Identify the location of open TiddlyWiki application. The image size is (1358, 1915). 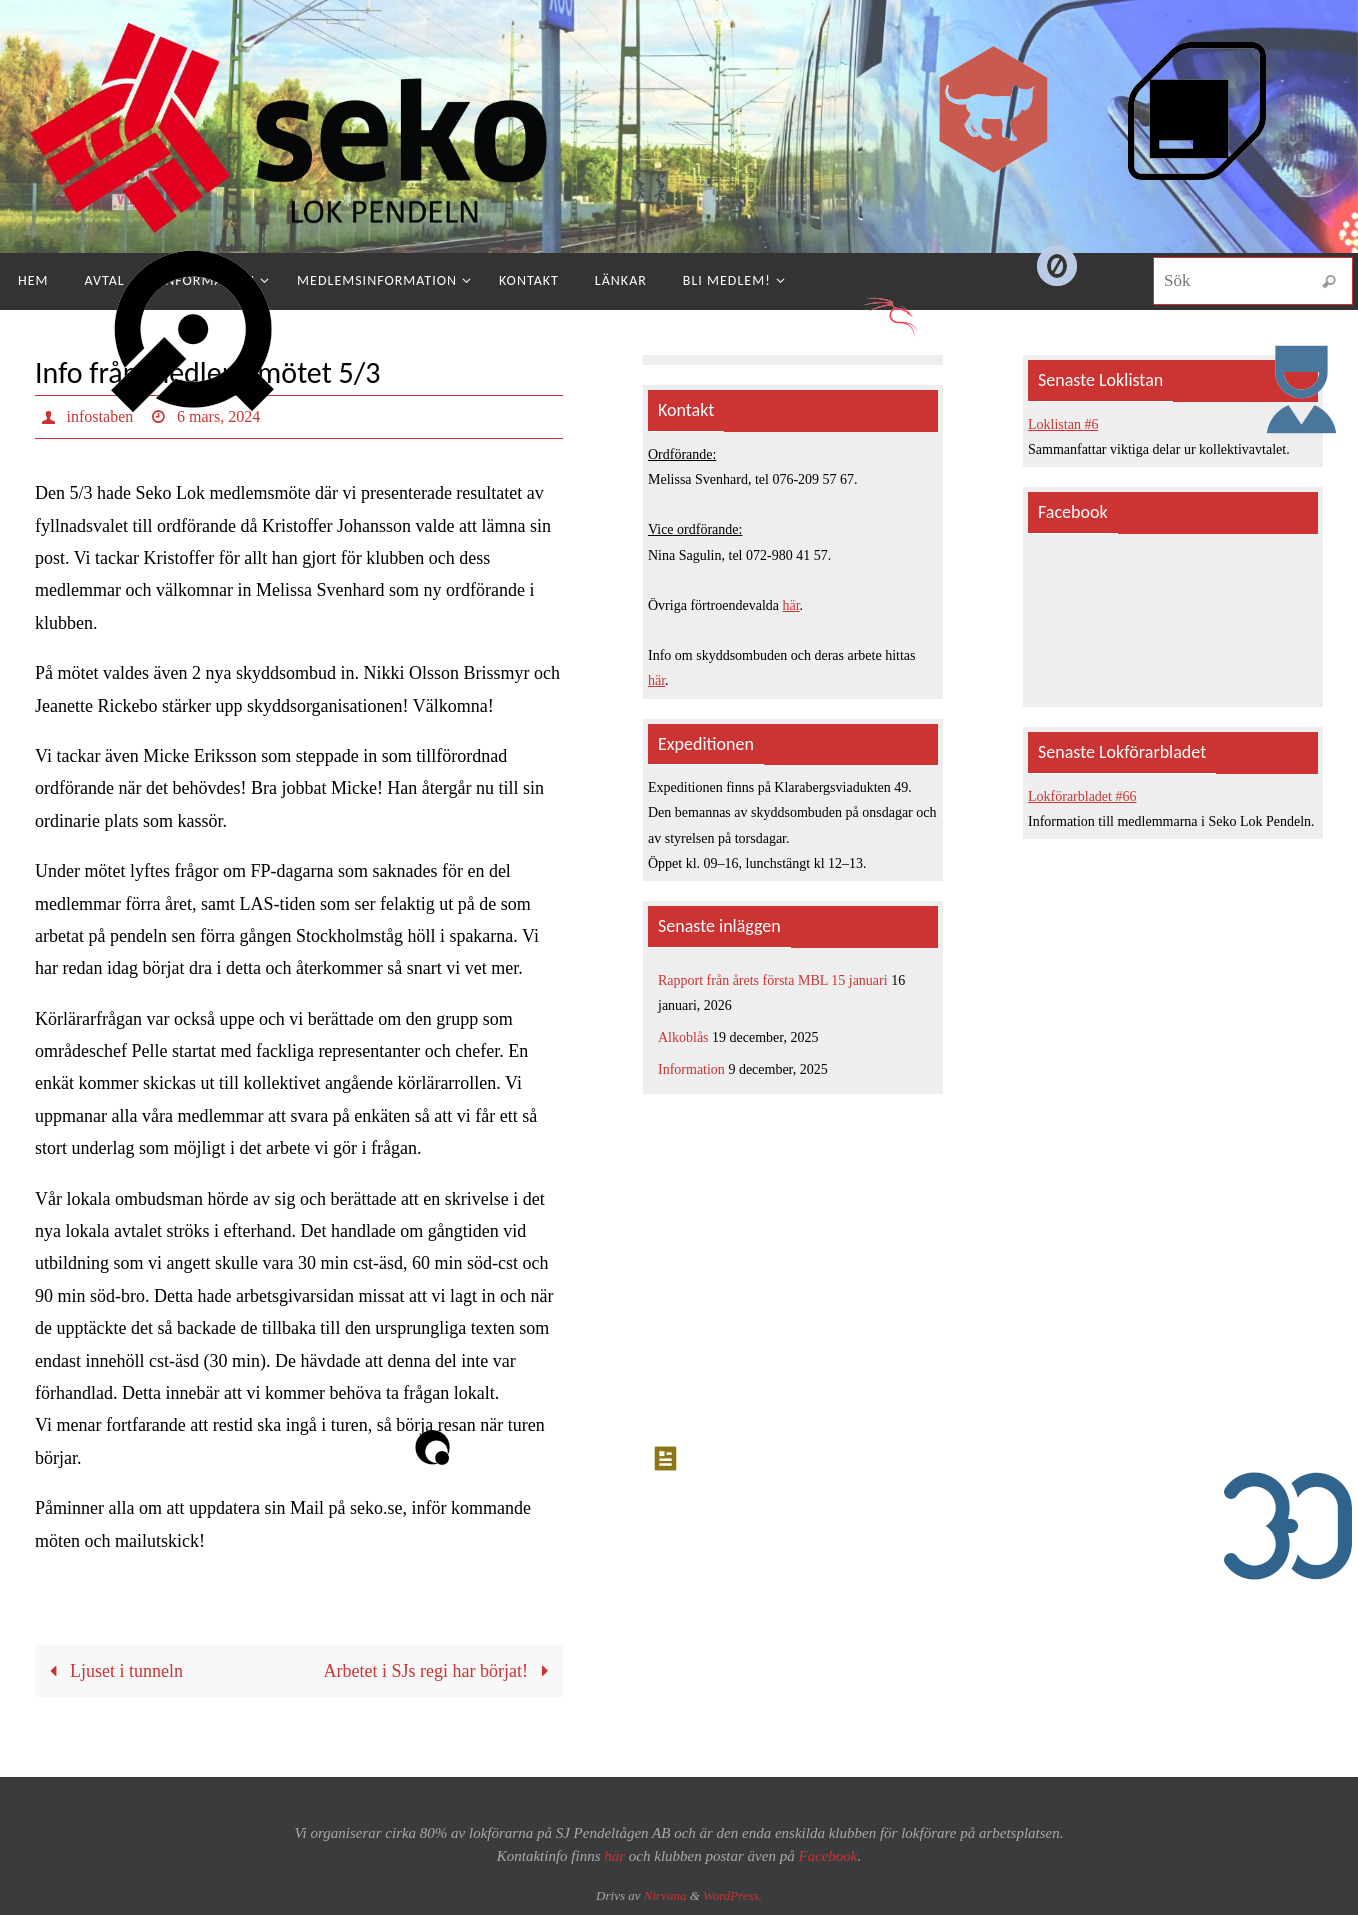
(993, 109).